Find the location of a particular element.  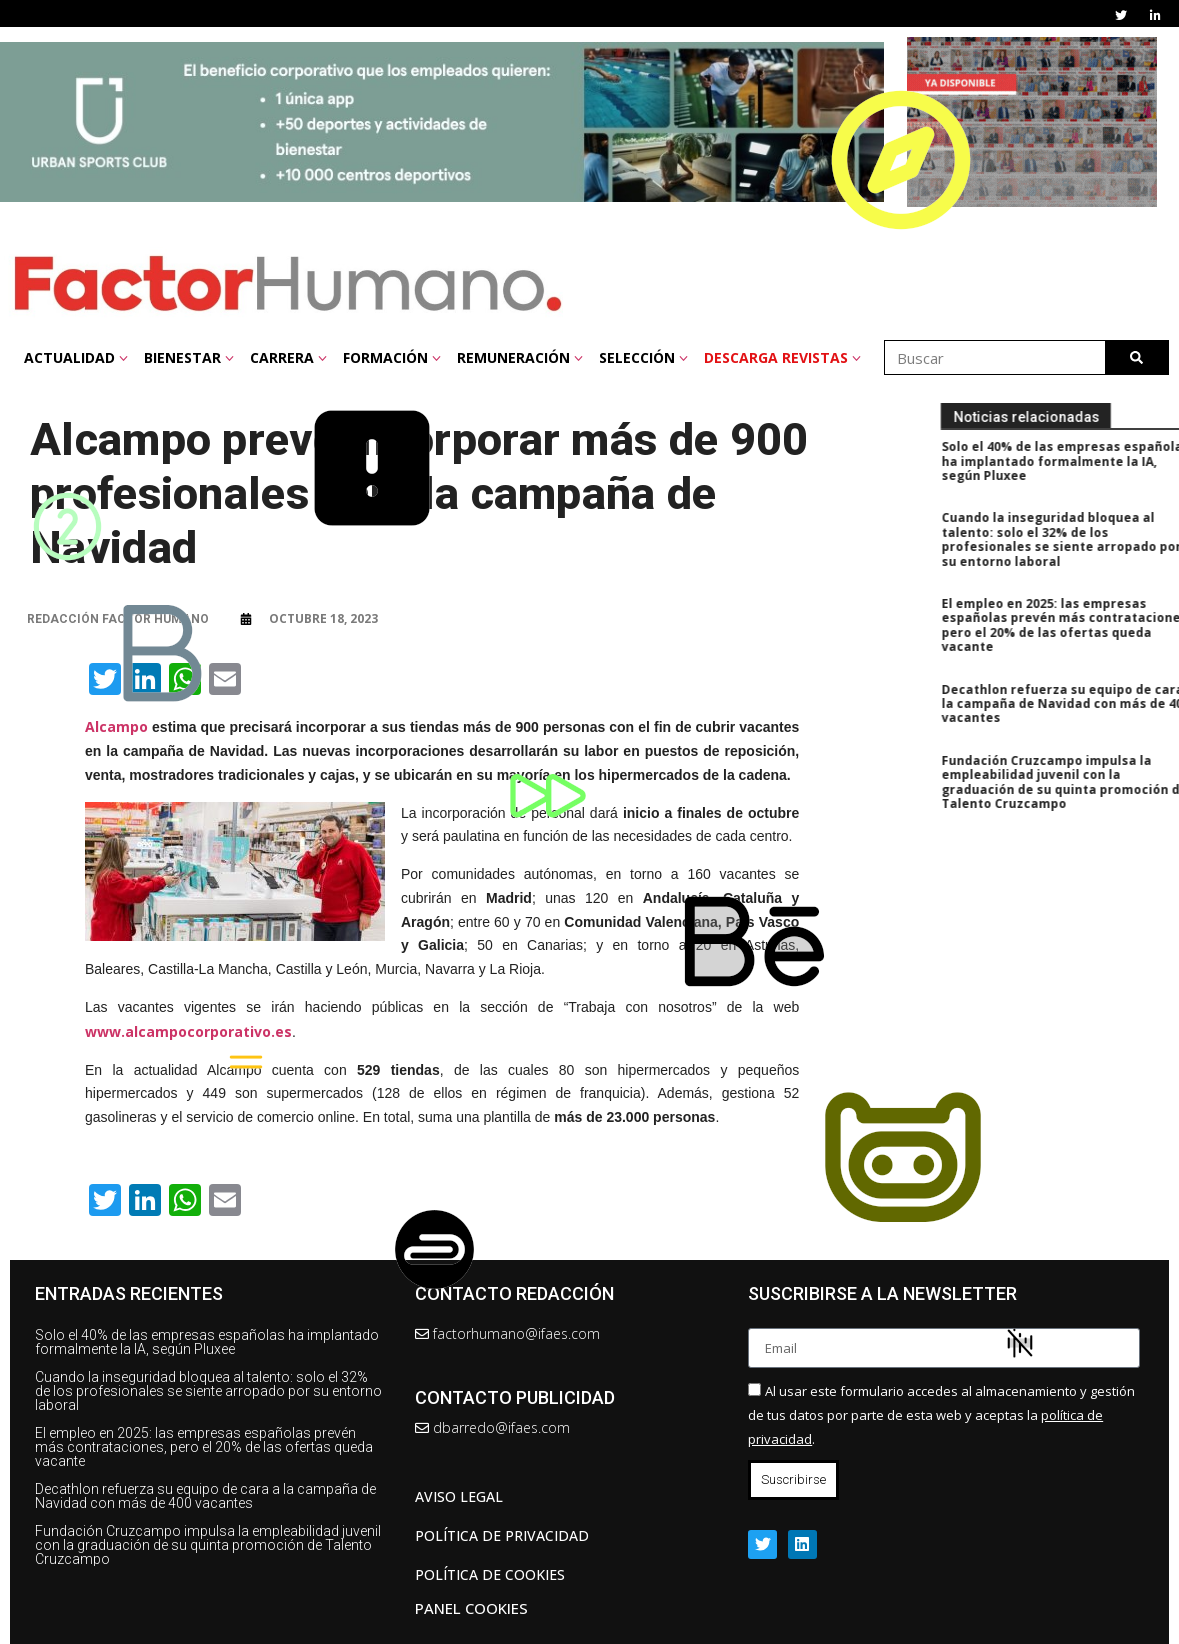

reorder or rearrange items in a list is located at coordinates (246, 1062).